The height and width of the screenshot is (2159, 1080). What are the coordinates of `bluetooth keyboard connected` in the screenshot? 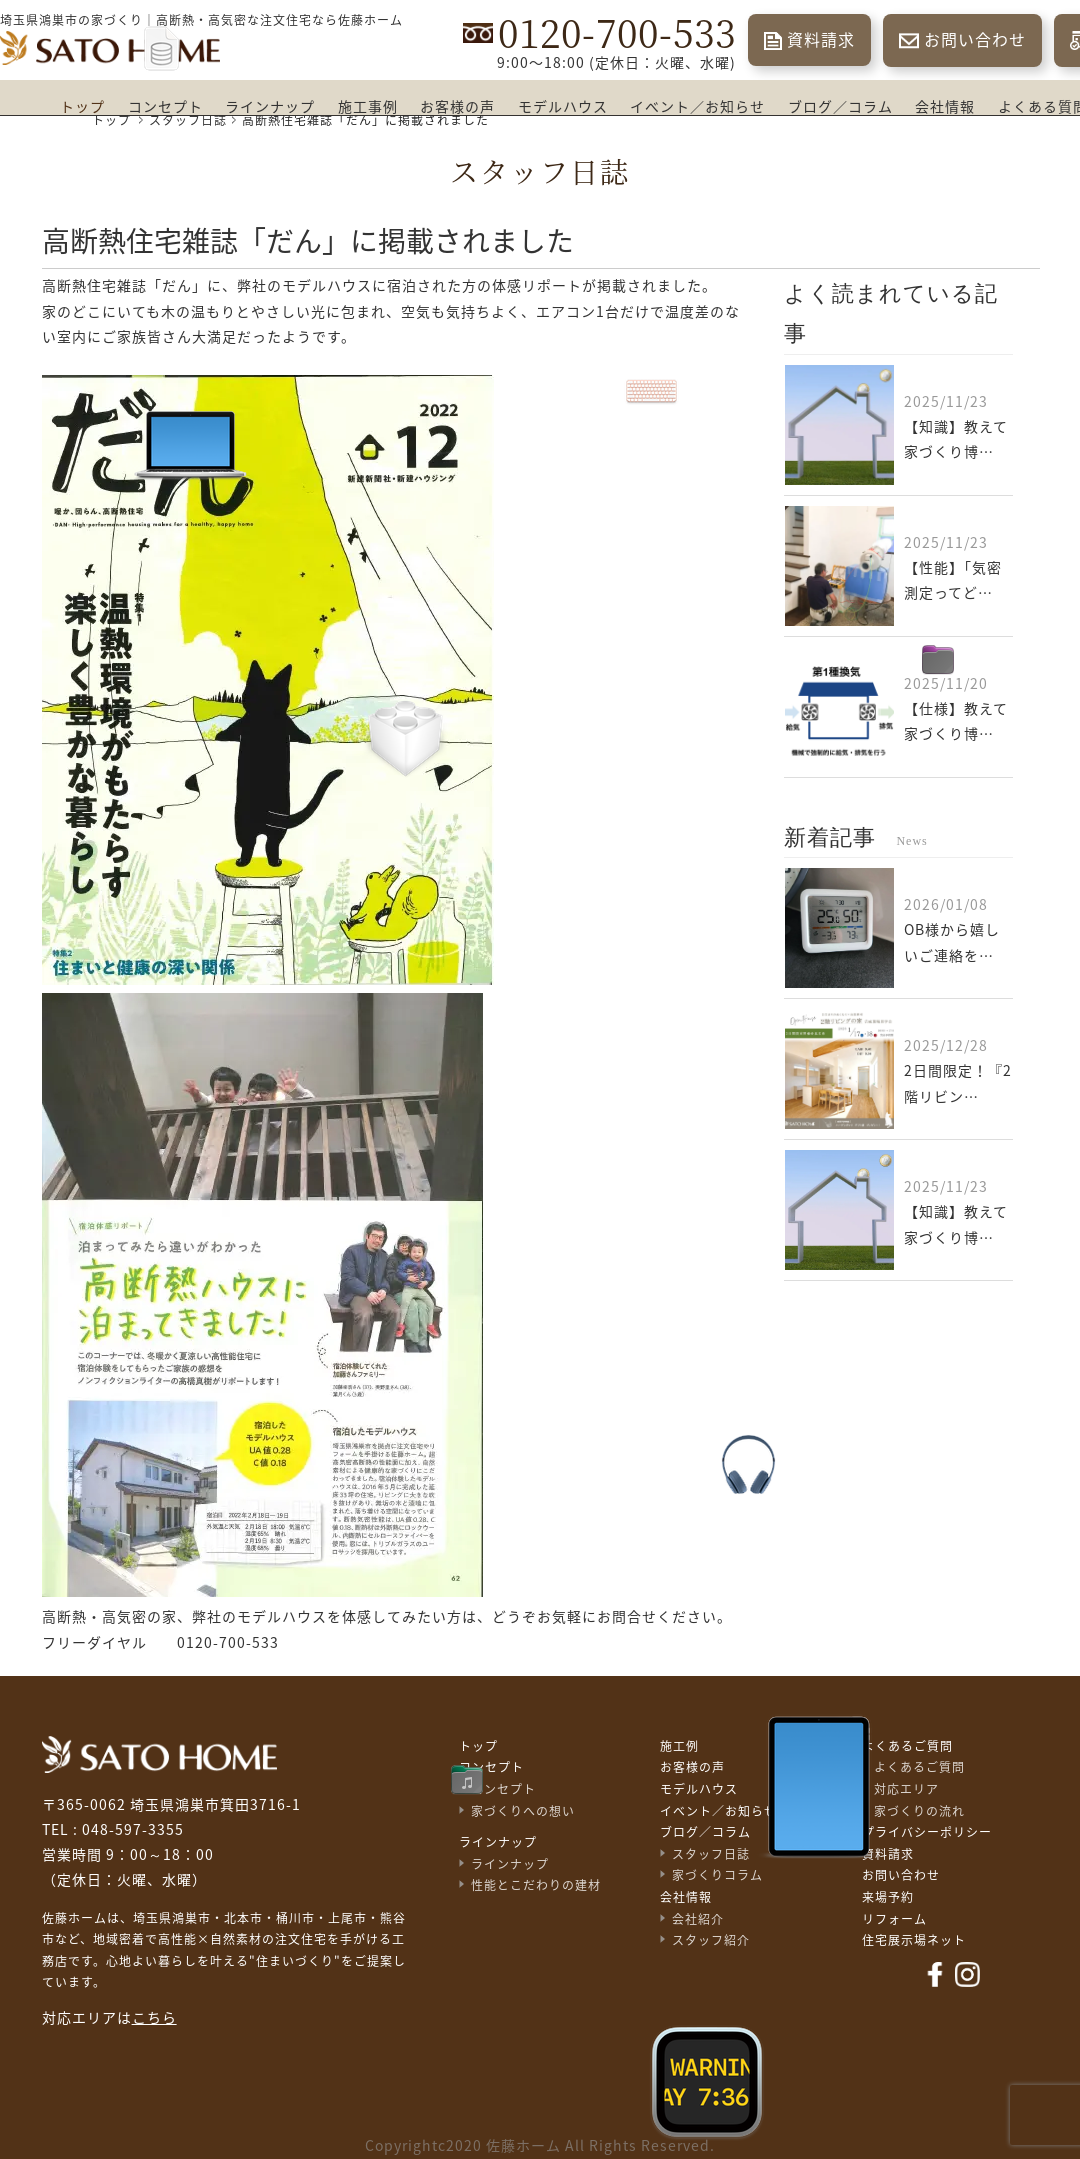 It's located at (651, 391).